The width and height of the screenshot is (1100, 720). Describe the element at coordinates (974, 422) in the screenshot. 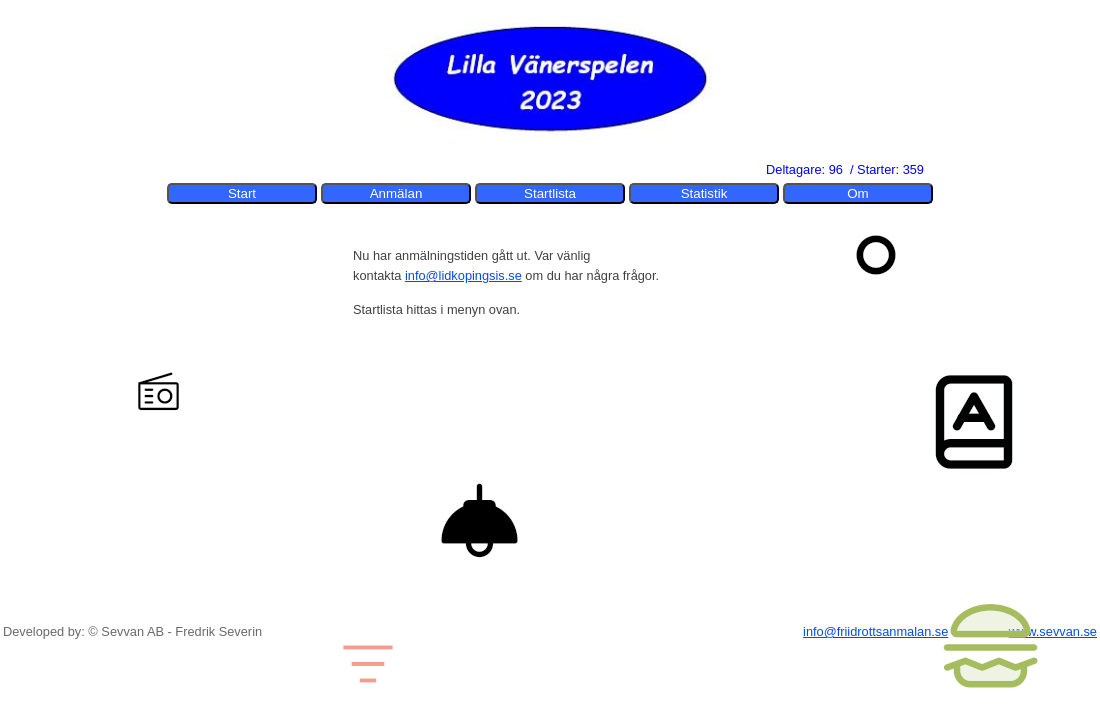

I see `access dictionary or glossary` at that location.